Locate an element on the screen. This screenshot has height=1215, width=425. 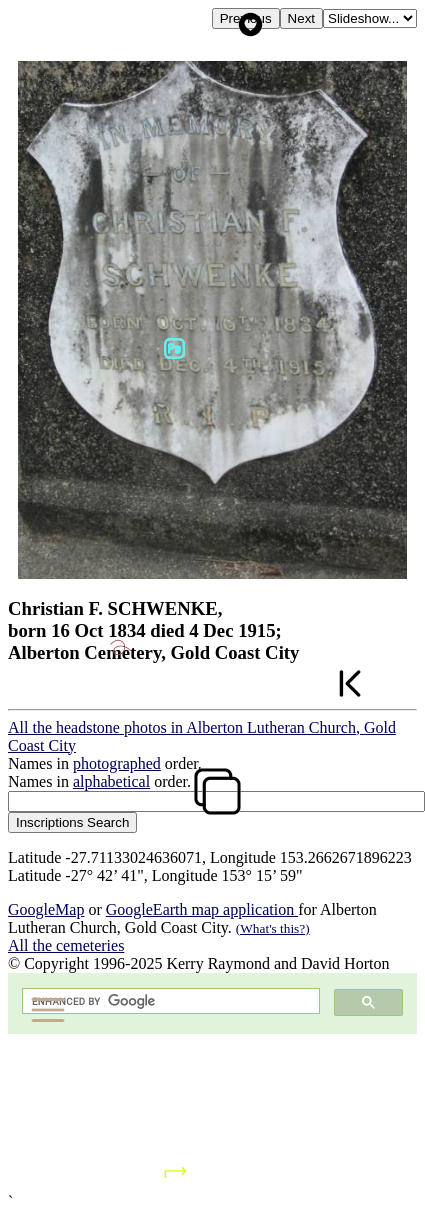
forward or share content is located at coordinates (175, 1172).